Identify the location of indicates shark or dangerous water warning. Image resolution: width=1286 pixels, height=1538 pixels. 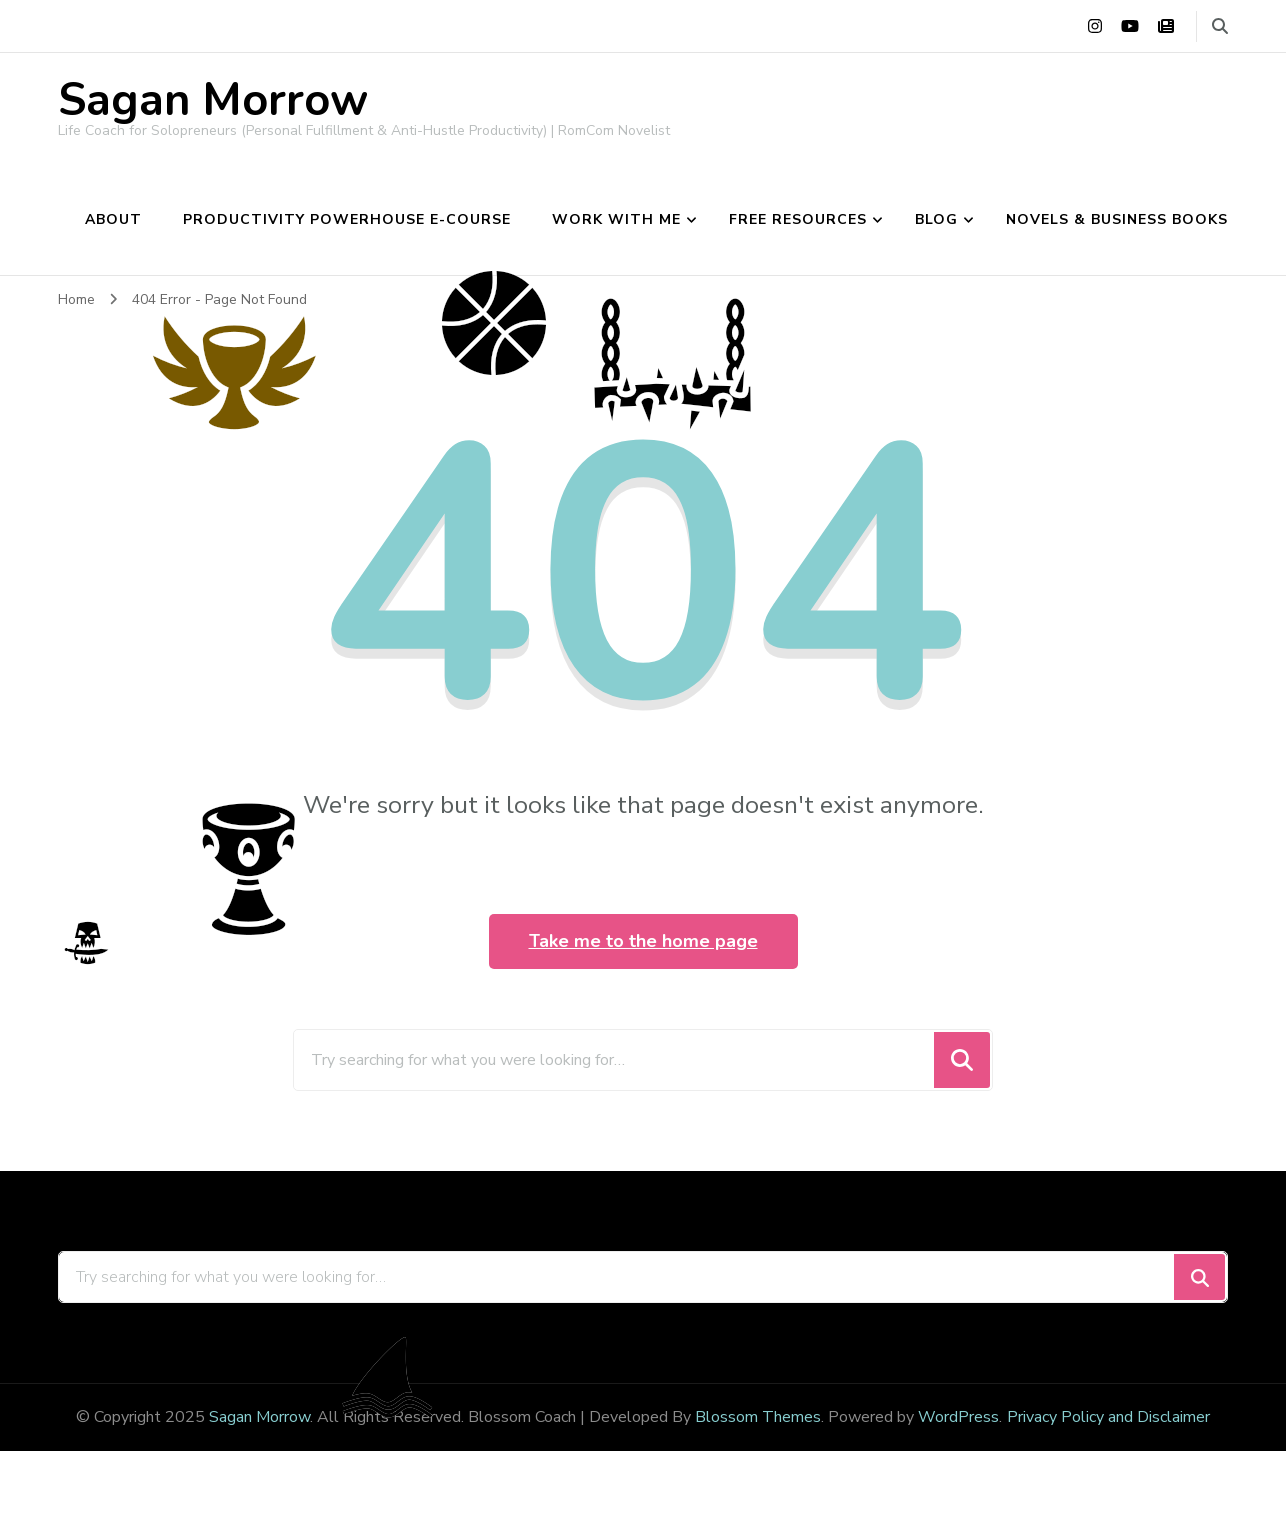
(387, 1377).